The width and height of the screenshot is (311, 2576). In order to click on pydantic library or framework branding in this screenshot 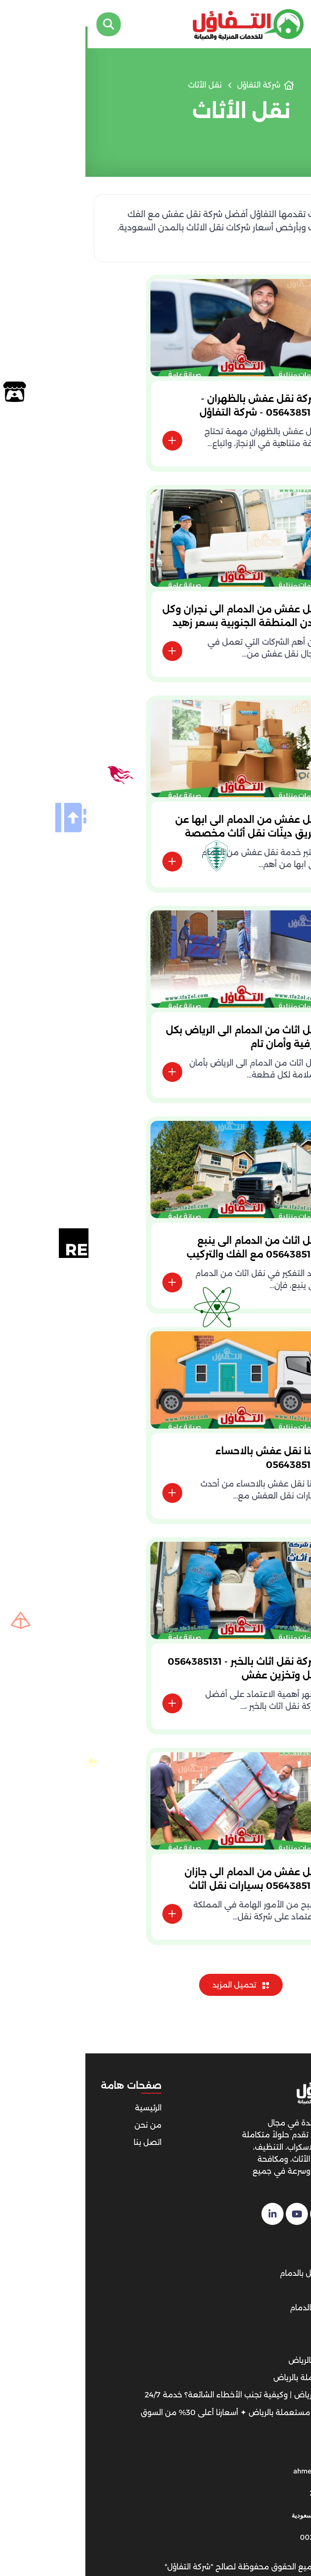, I will do `click(20, 1620)`.